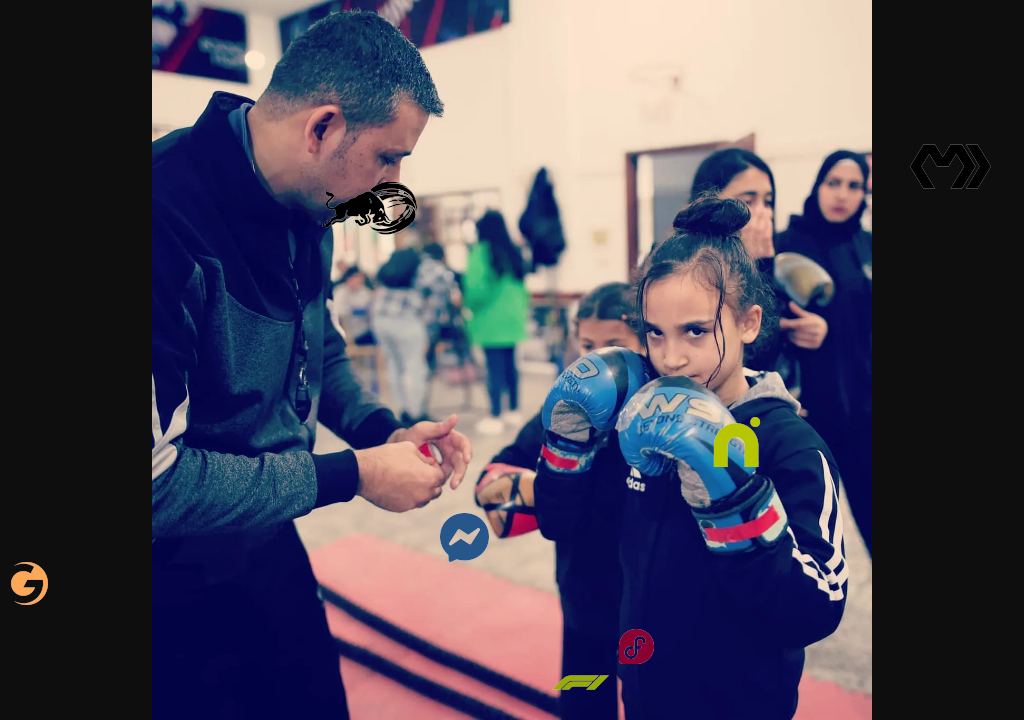  I want to click on open the Formula 1 app or website, so click(580, 682).